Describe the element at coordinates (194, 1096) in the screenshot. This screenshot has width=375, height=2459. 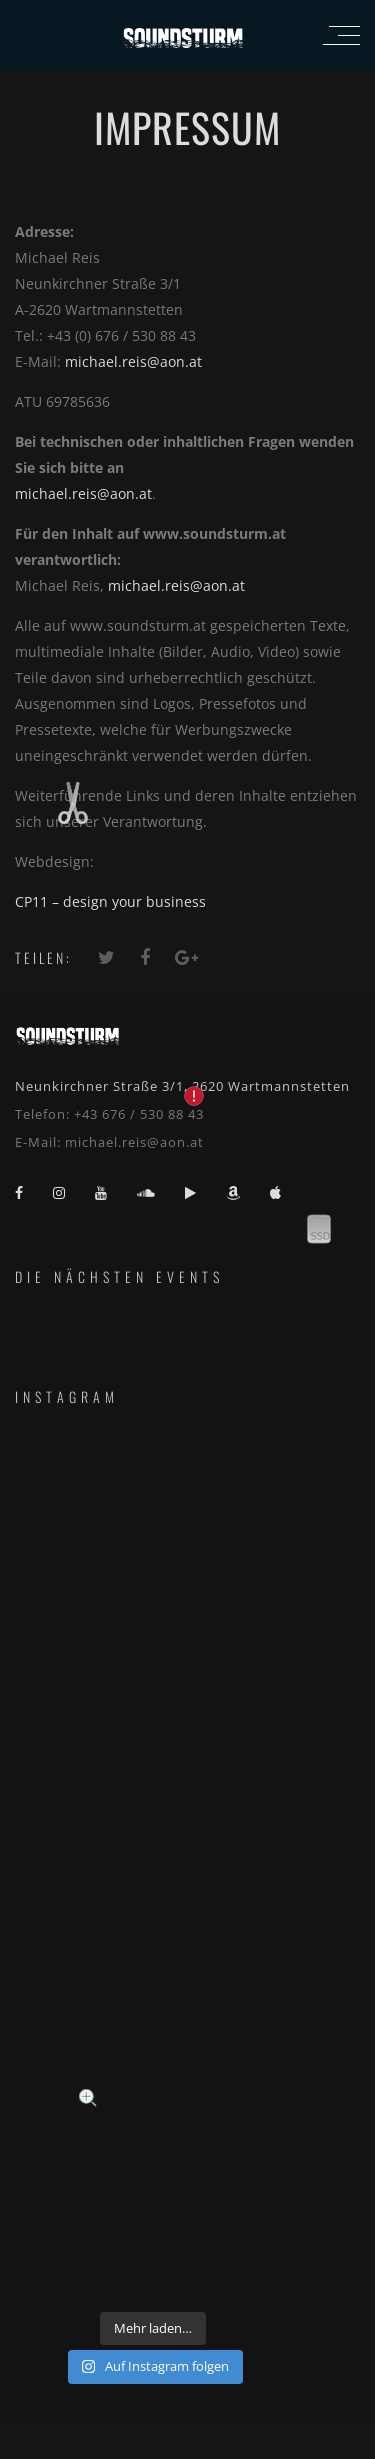
I see `indicates important or critical status` at that location.